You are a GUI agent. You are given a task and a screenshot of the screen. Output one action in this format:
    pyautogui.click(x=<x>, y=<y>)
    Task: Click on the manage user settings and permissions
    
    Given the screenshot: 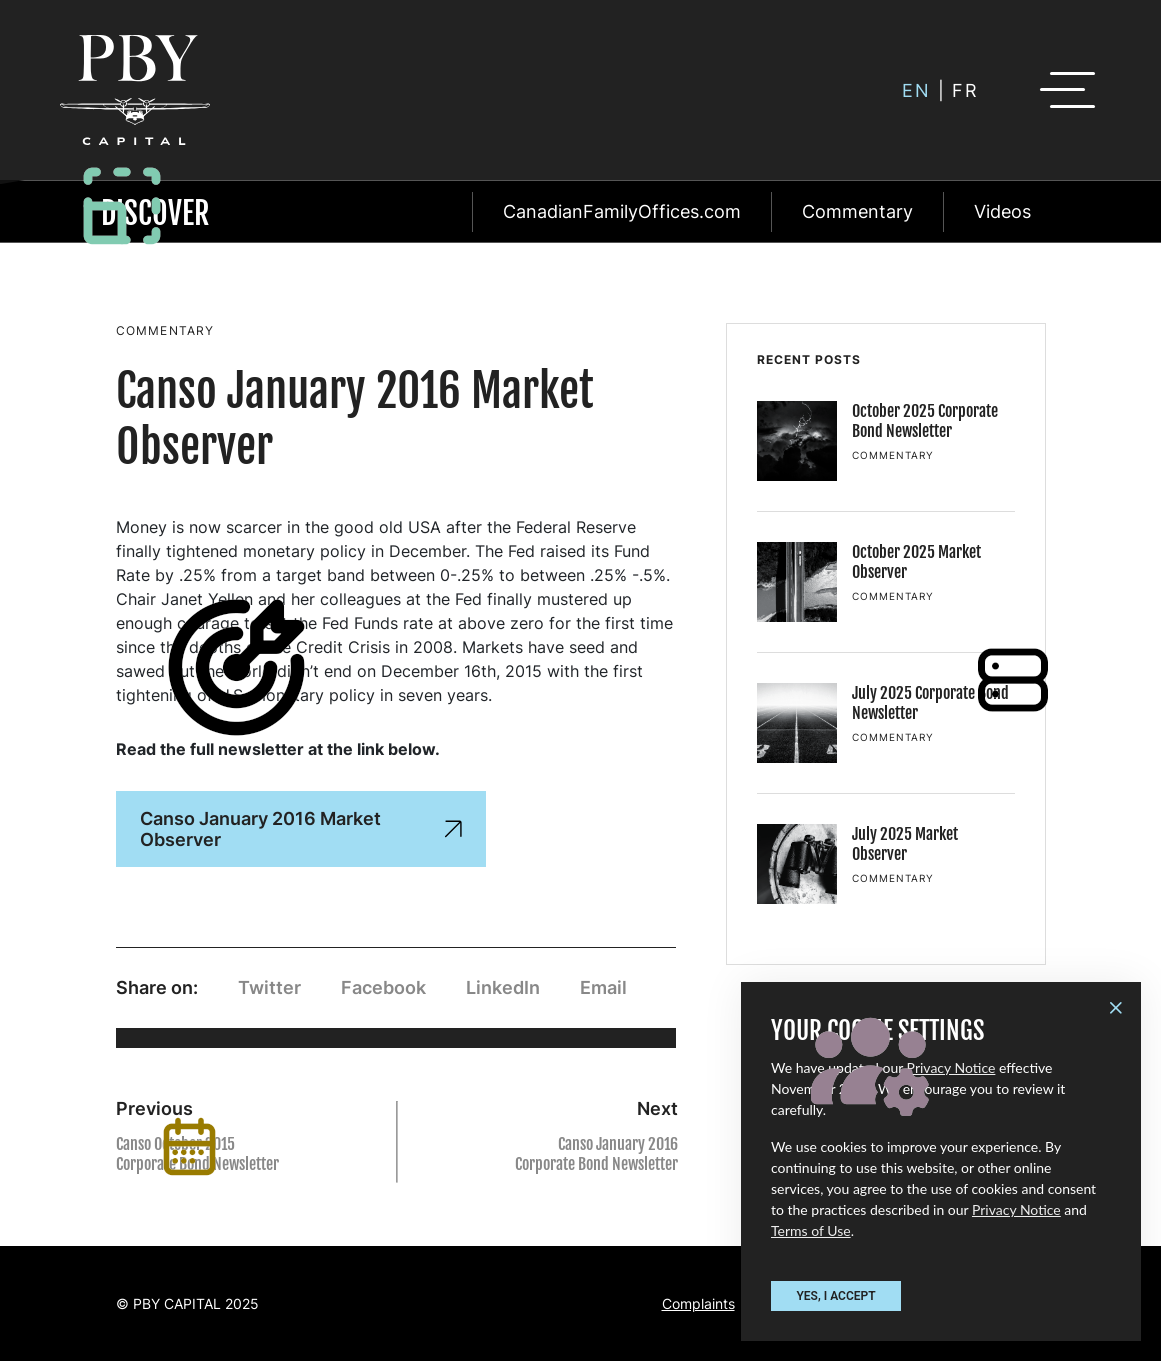 What is the action you would take?
    pyautogui.click(x=870, y=1062)
    